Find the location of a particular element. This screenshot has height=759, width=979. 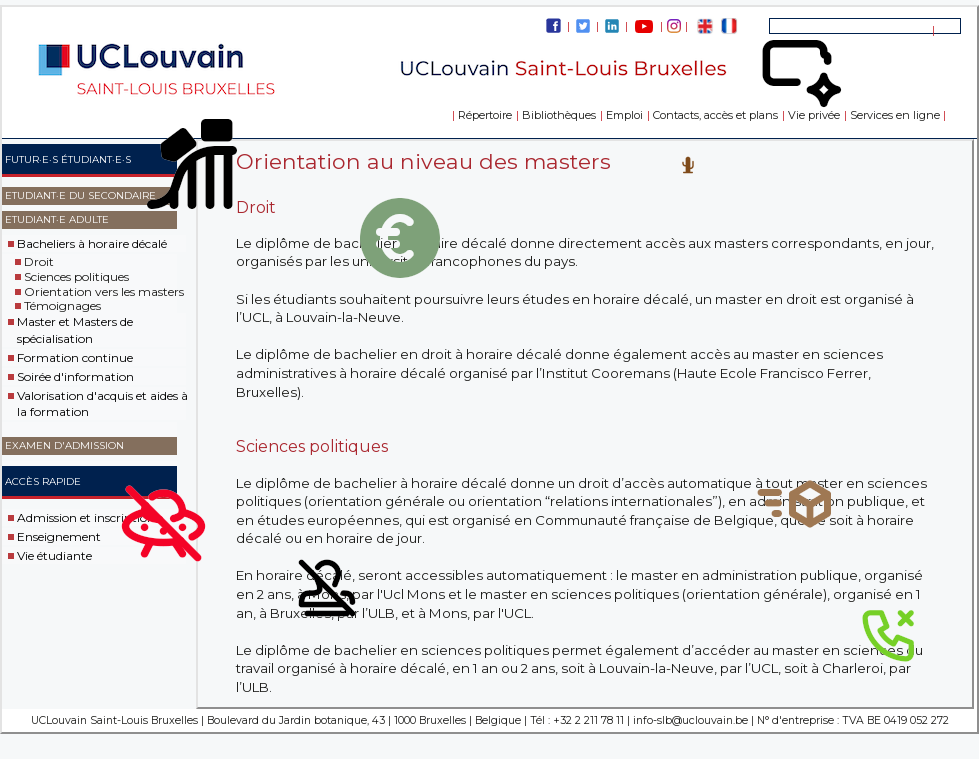

approval or stamping feature disabled is located at coordinates (327, 588).